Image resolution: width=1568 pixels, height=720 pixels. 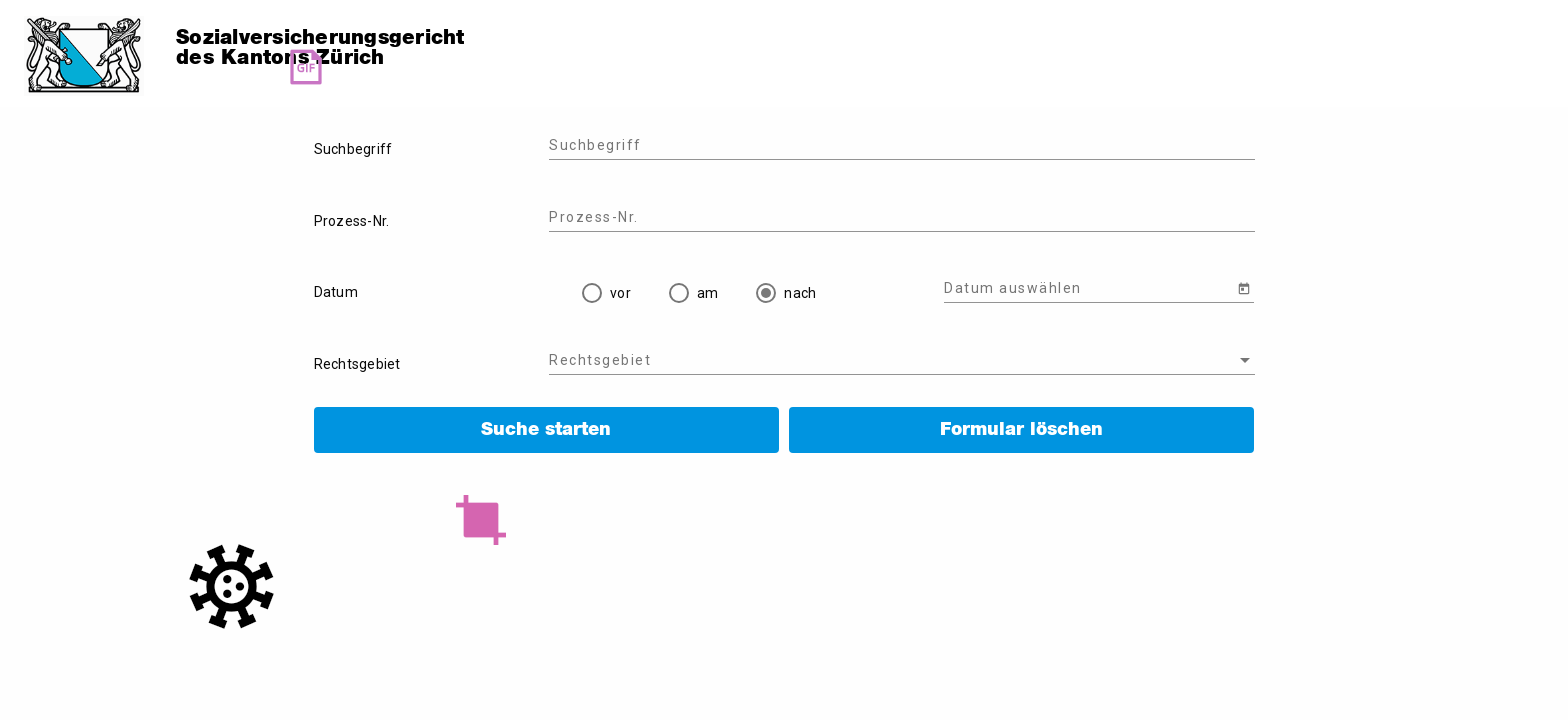 I want to click on attach a GIF file, so click(x=306, y=67).